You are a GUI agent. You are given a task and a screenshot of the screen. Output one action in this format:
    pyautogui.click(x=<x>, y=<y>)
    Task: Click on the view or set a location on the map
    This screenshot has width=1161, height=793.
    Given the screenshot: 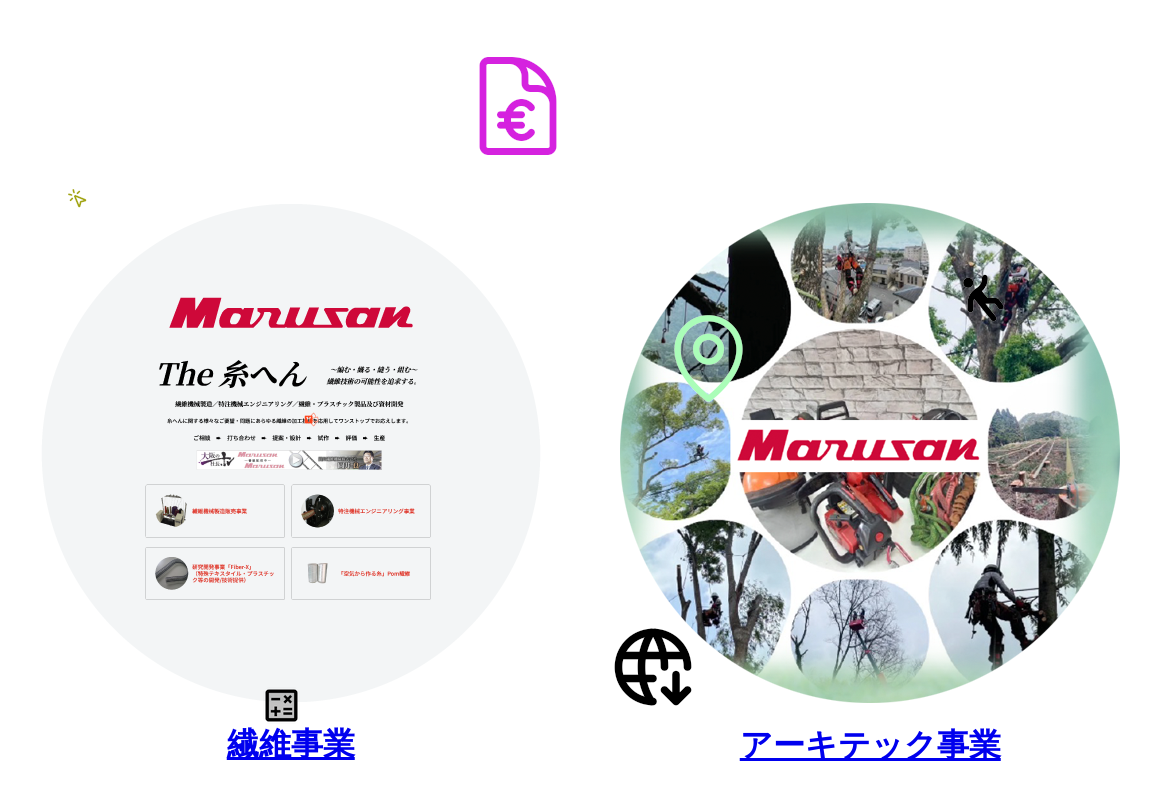 What is the action you would take?
    pyautogui.click(x=708, y=358)
    